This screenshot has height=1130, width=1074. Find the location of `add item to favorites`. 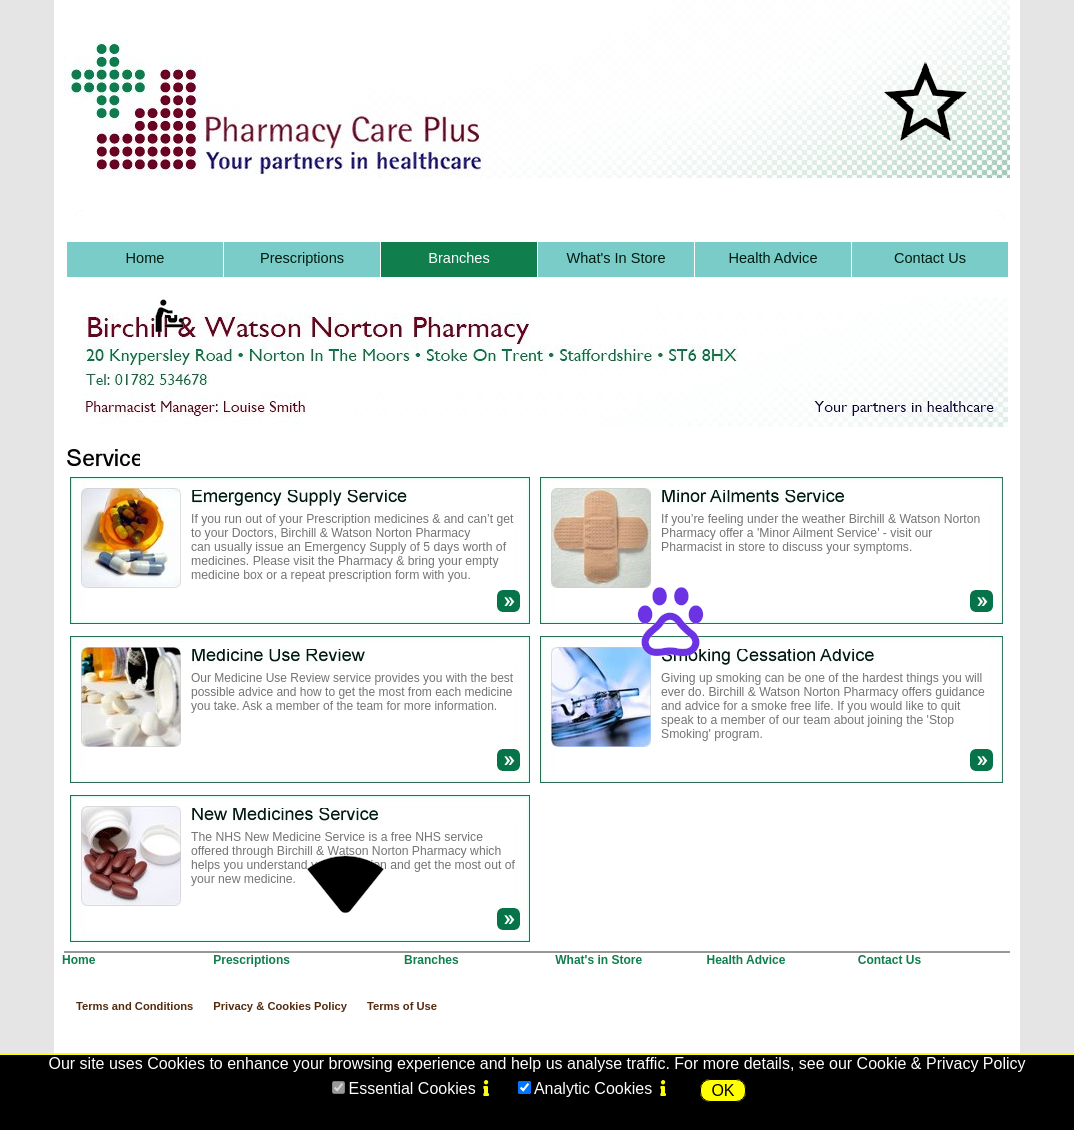

add item to favorites is located at coordinates (925, 103).